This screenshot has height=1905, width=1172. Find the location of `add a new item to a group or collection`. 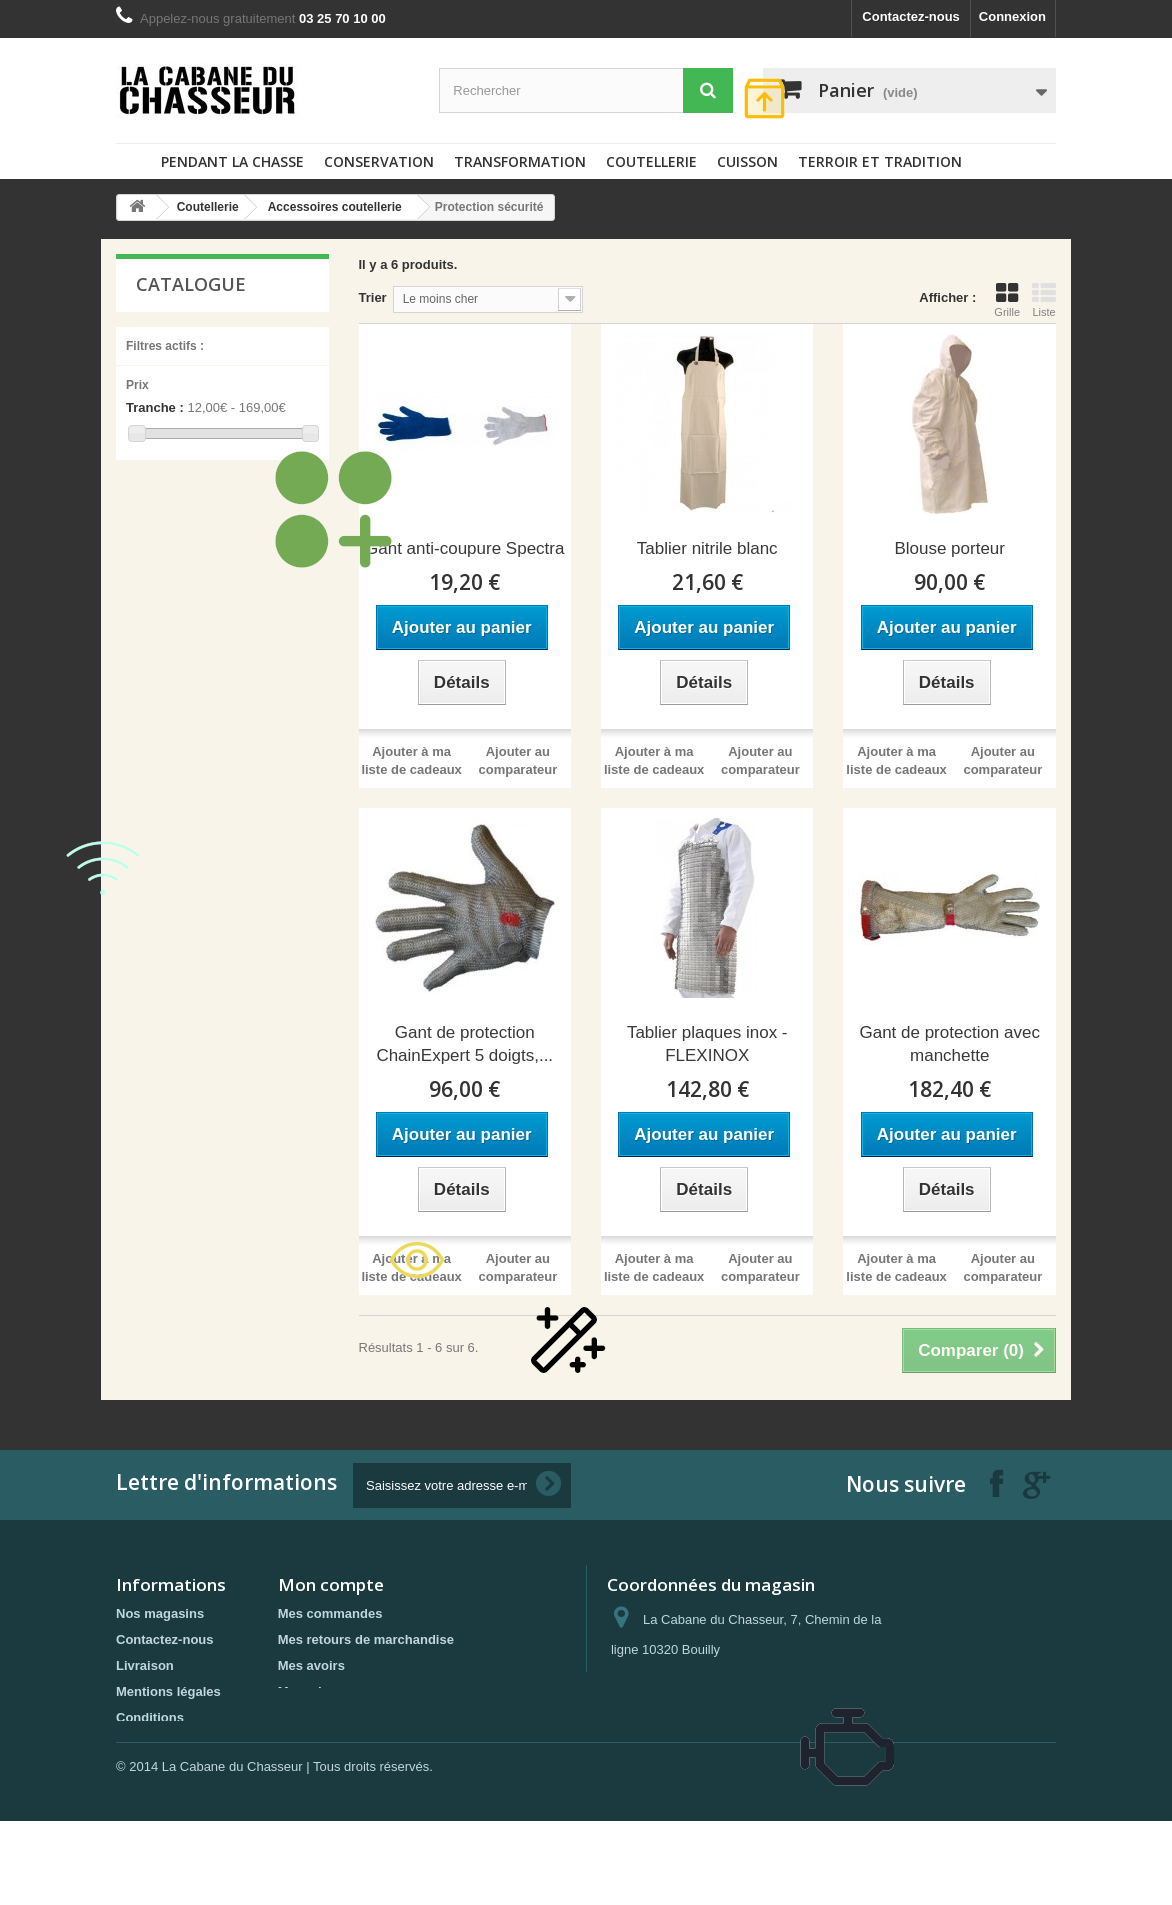

add a new item to a group or collection is located at coordinates (333, 509).